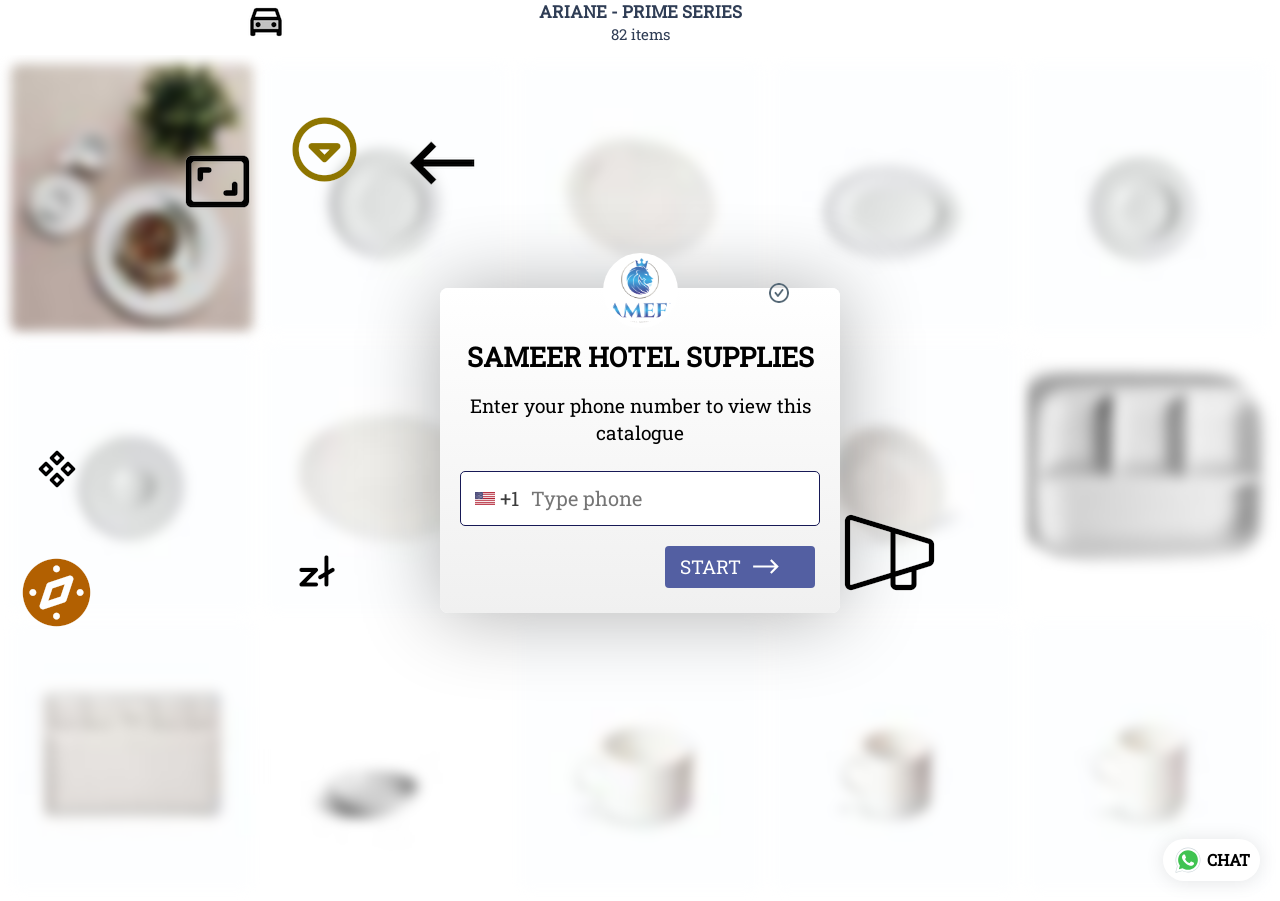  What do you see at coordinates (442, 163) in the screenshot?
I see `go back to the previous screen` at bounding box center [442, 163].